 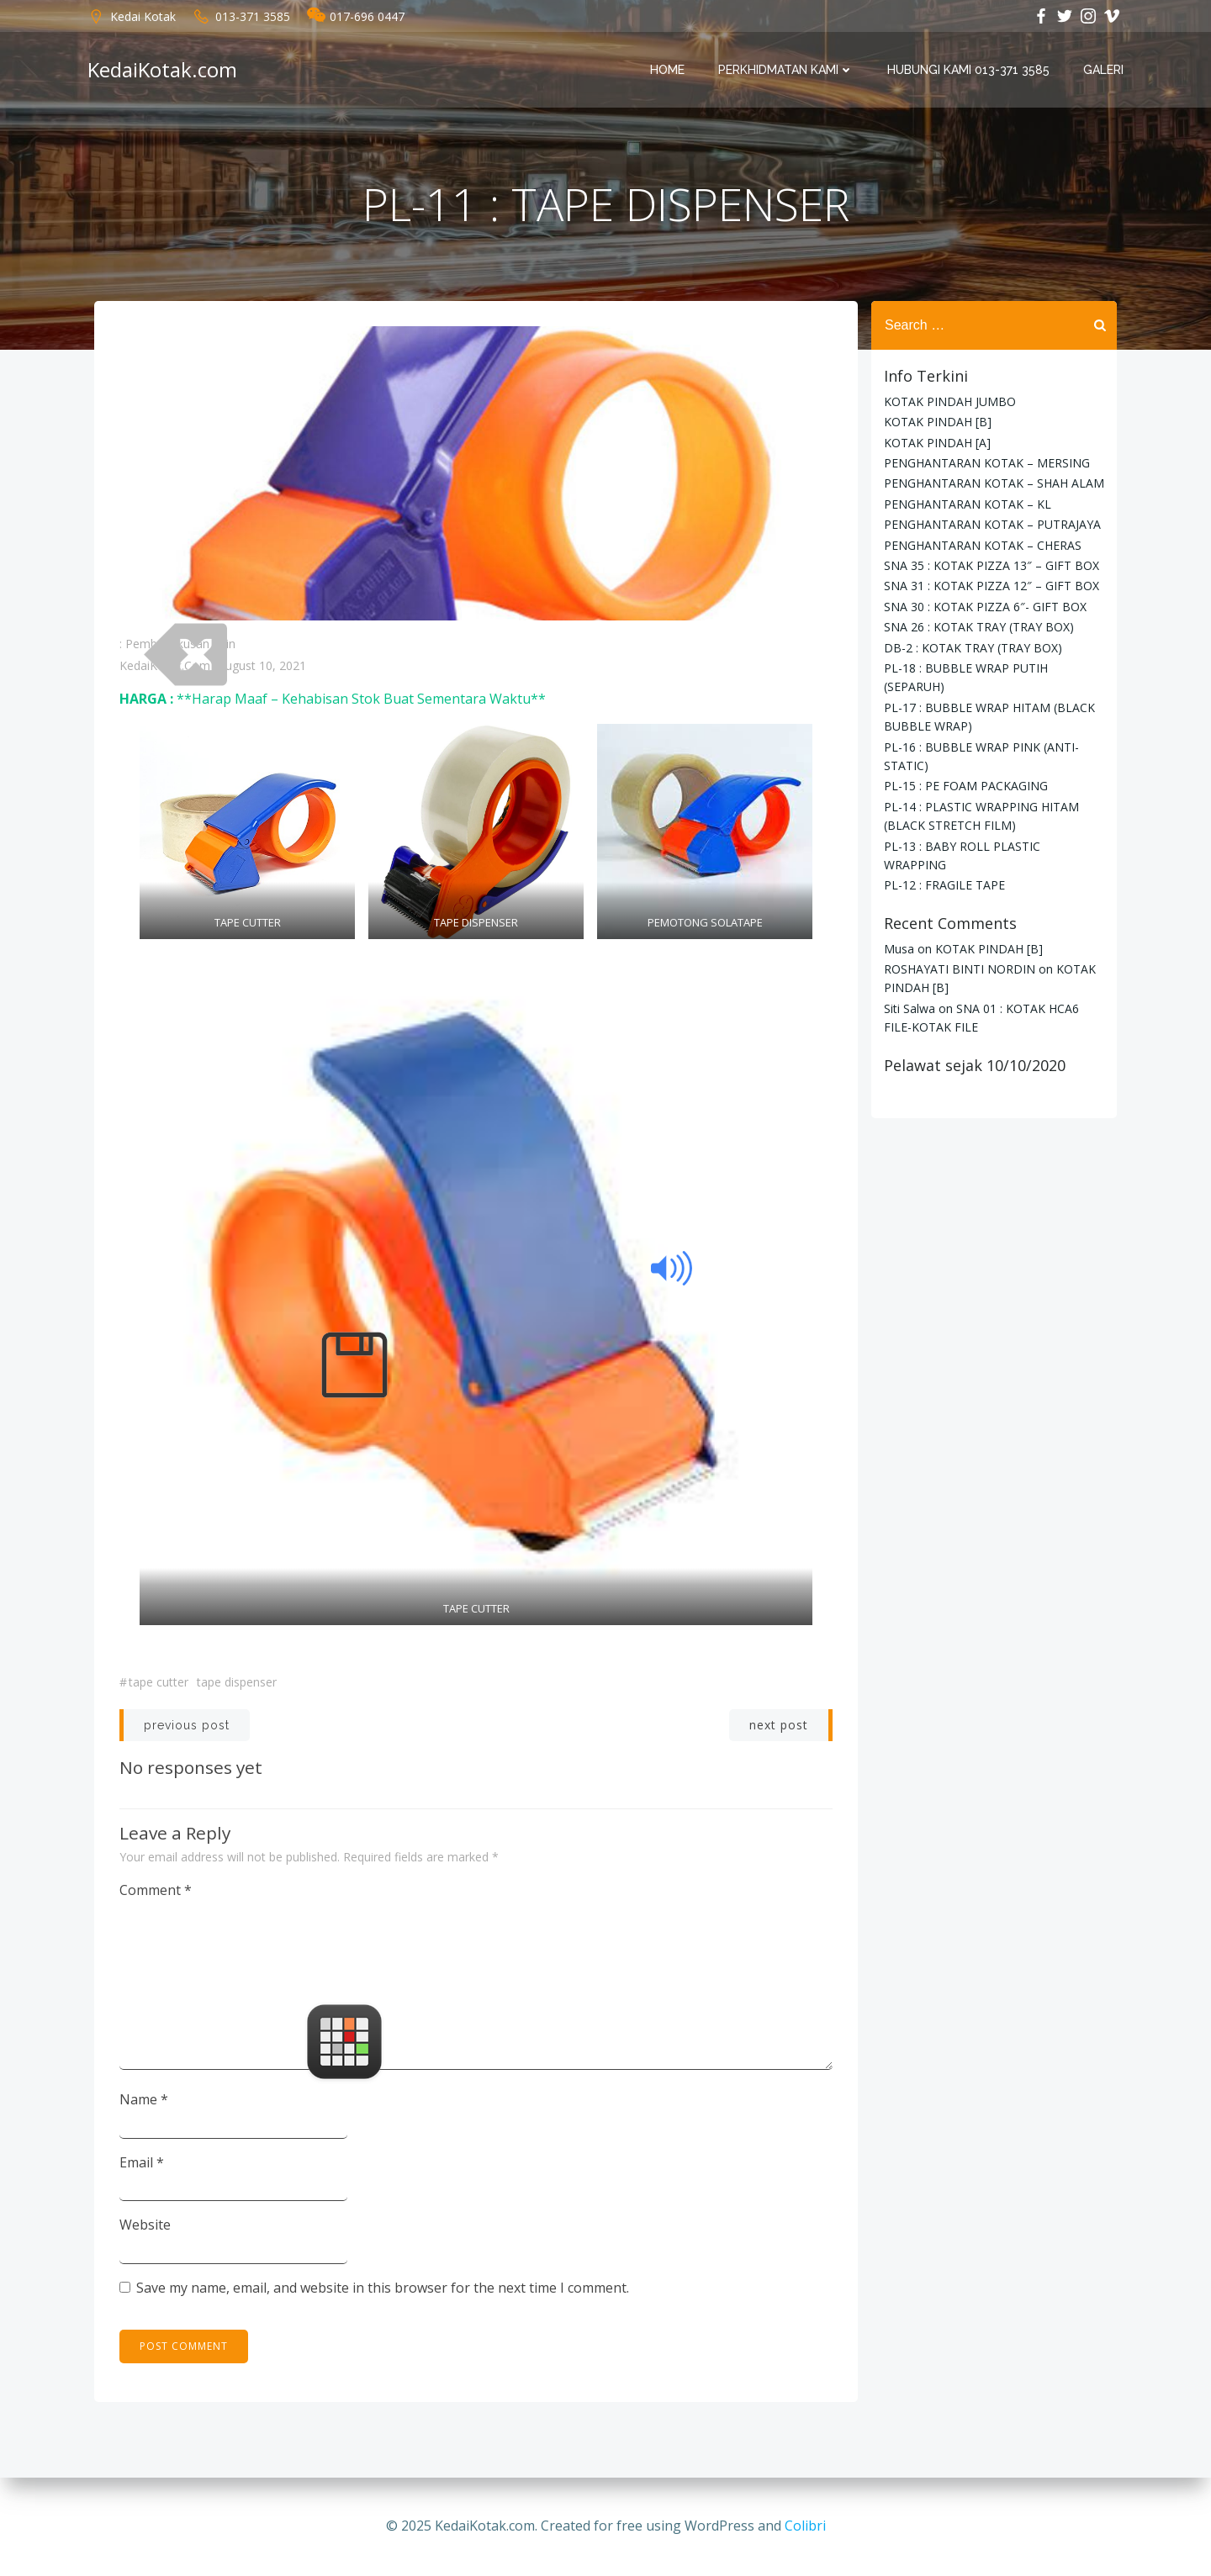 What do you see at coordinates (354, 1365) in the screenshot?
I see `save file to disk` at bounding box center [354, 1365].